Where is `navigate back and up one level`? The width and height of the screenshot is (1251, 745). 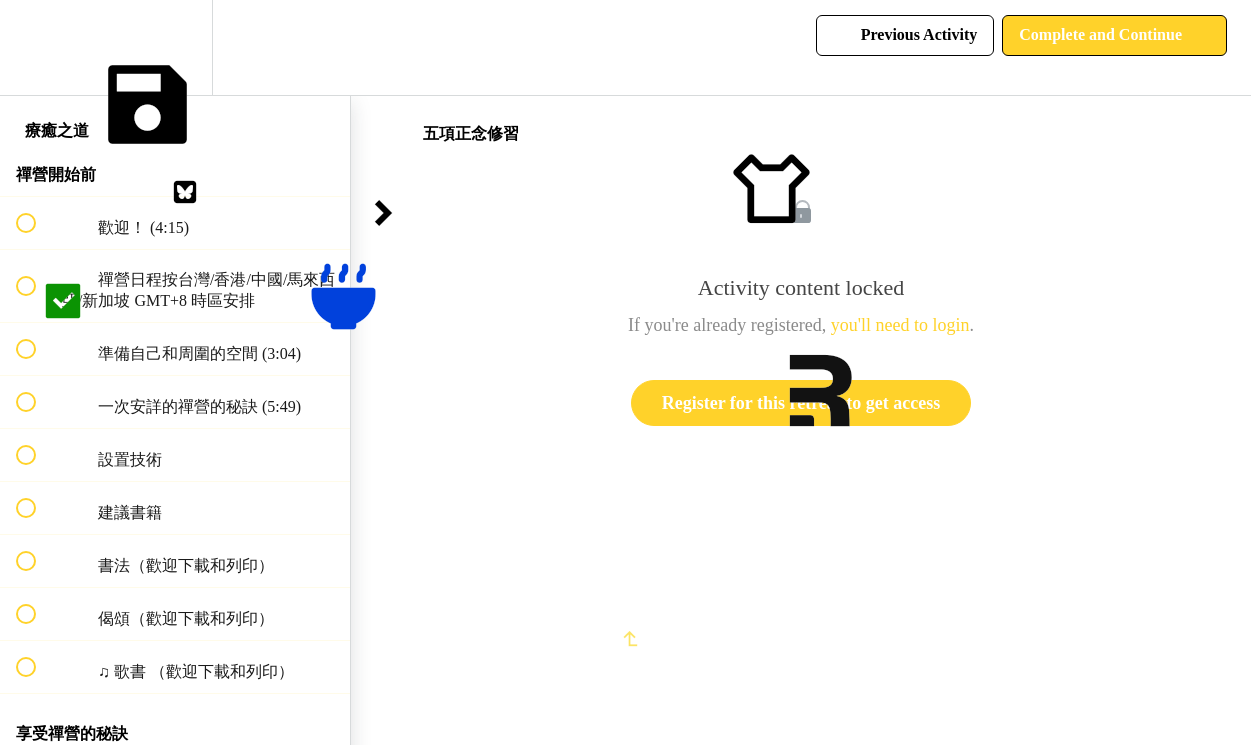
navigate back and up one level is located at coordinates (630, 639).